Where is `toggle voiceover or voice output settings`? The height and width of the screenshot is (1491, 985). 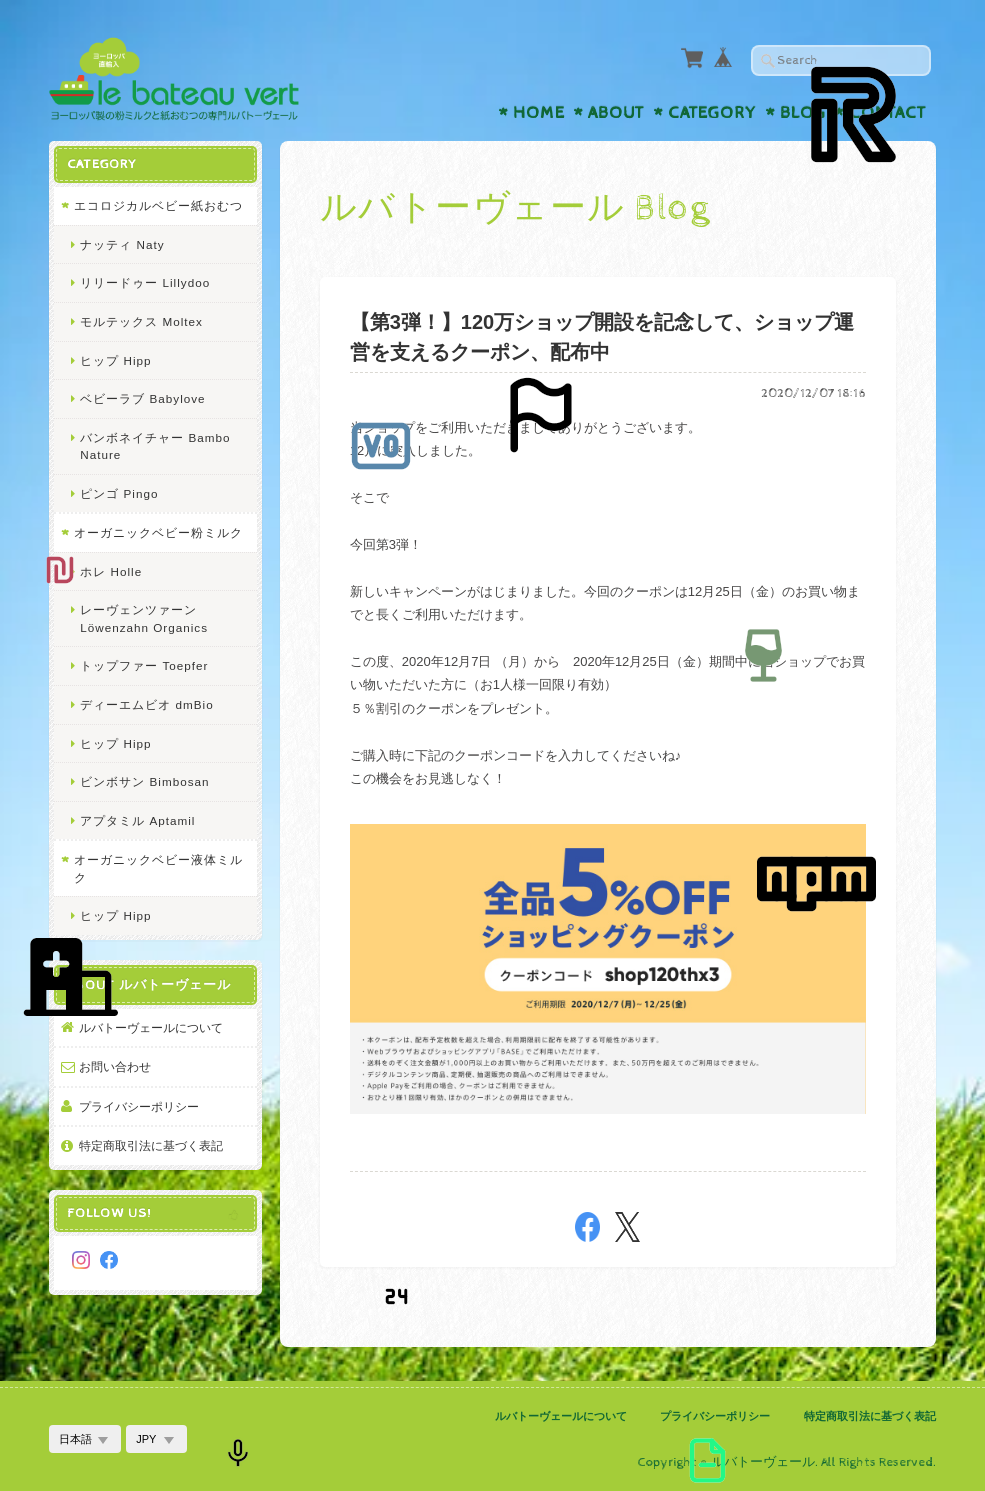
toggle voiceover or voice output settings is located at coordinates (381, 446).